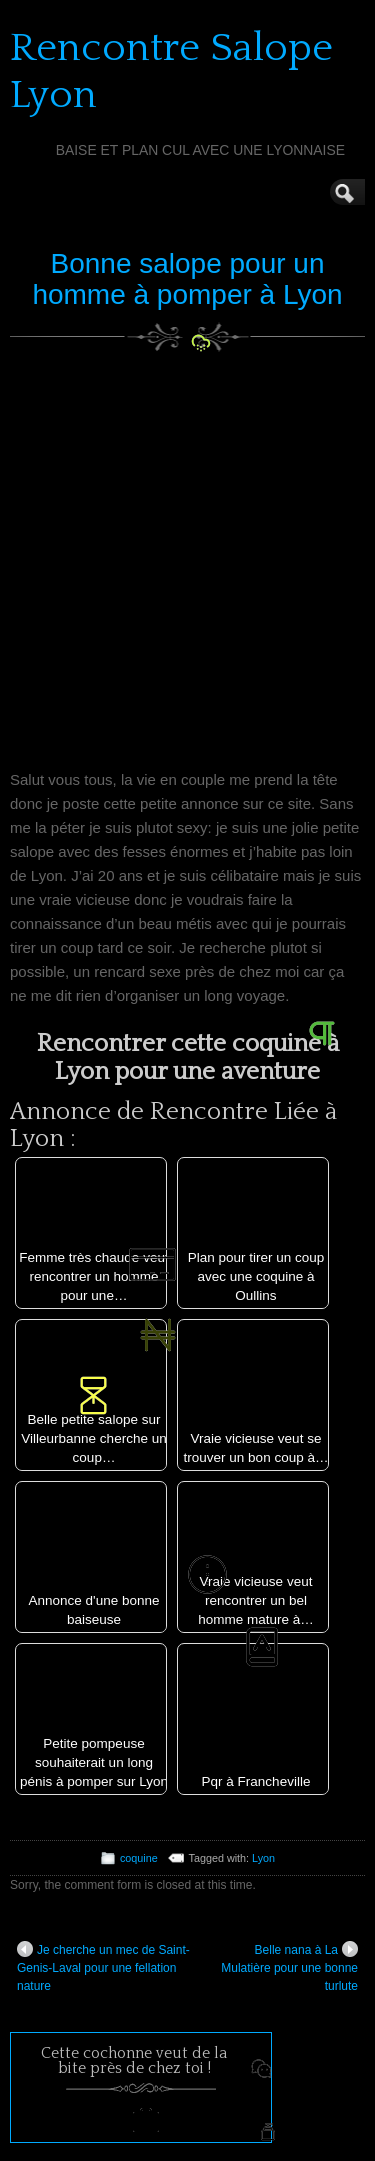 This screenshot has width=375, height=2161. I want to click on insert paragraph break in text editor, so click(322, 1033).